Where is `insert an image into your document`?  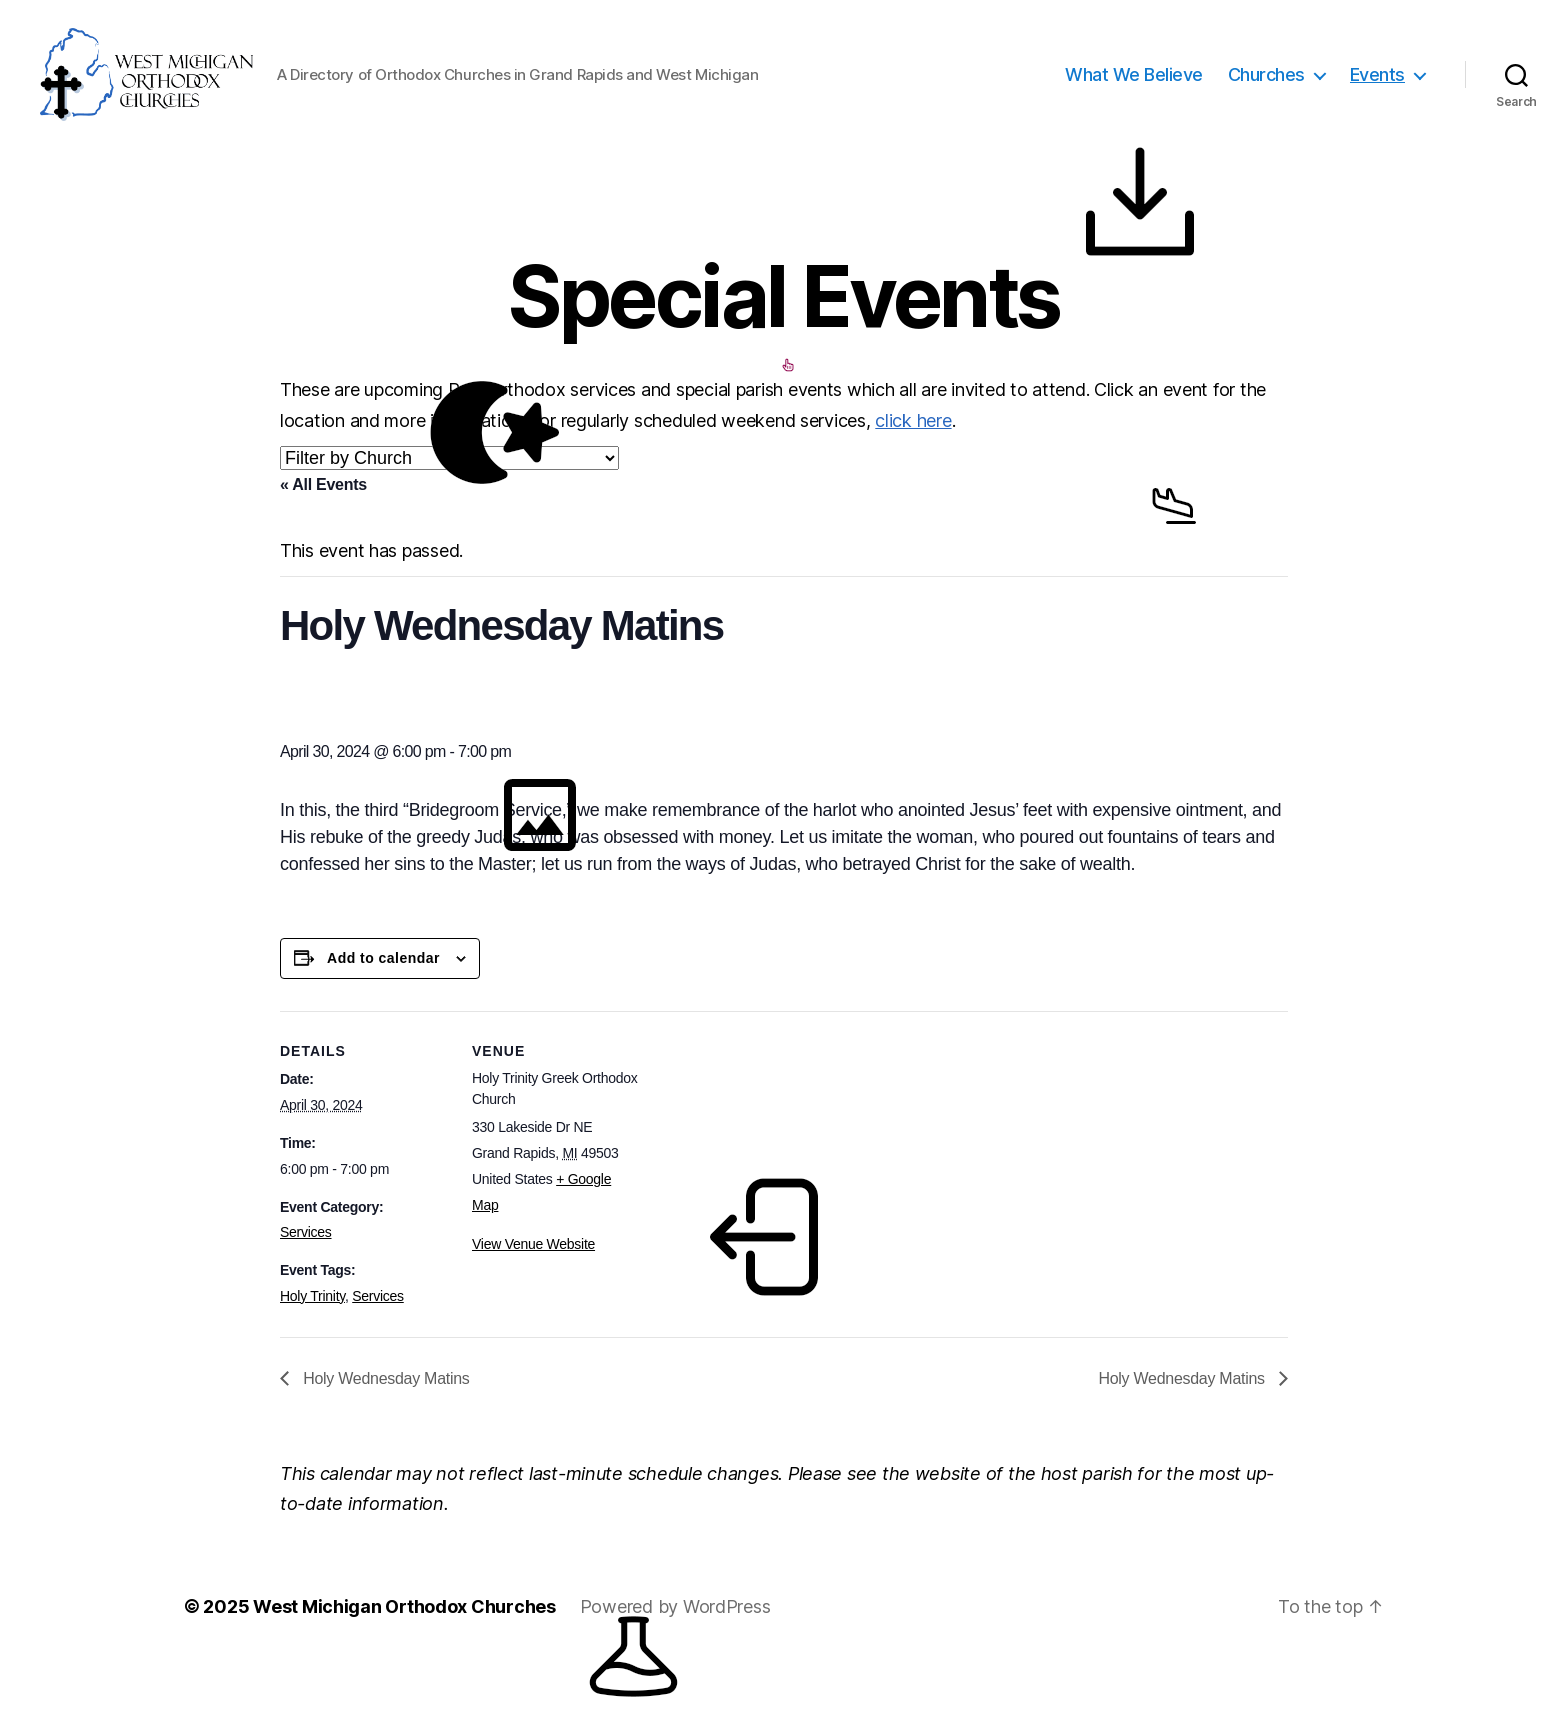
insert an image into your document is located at coordinates (540, 815).